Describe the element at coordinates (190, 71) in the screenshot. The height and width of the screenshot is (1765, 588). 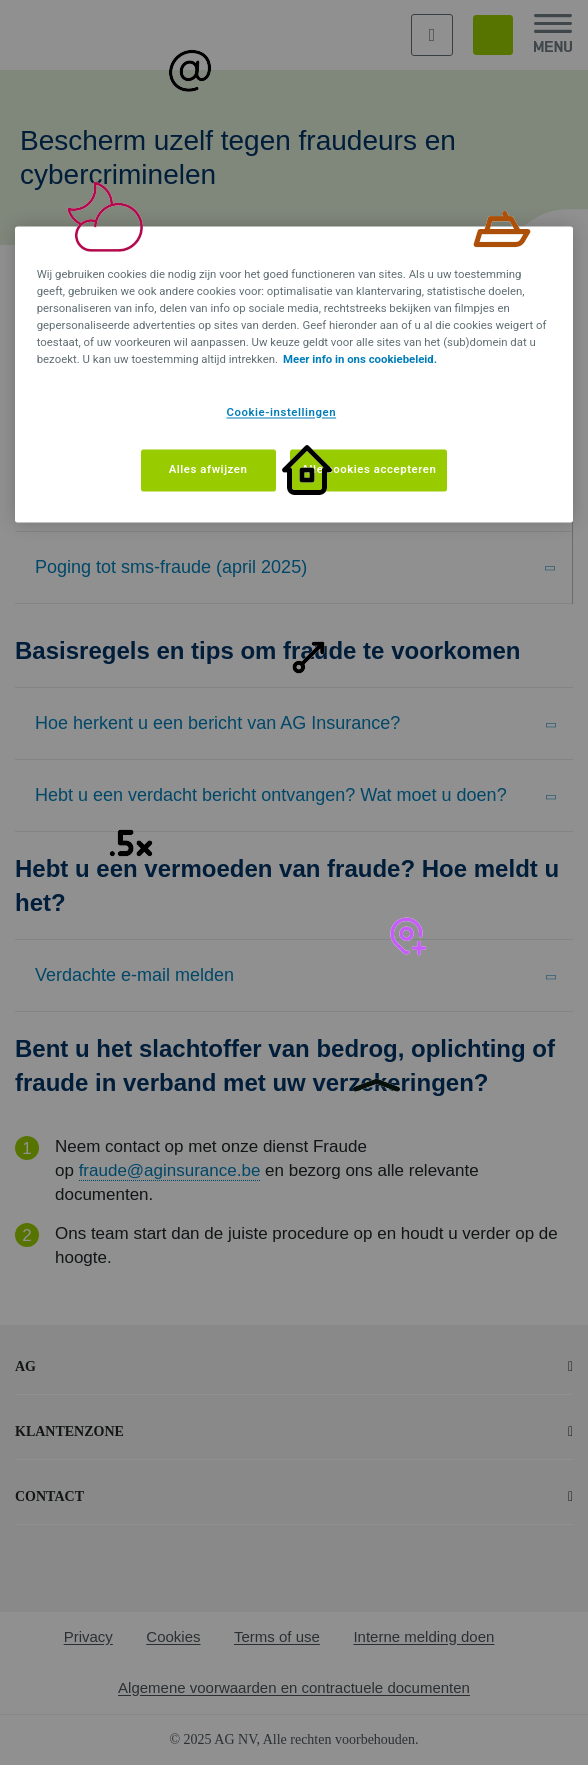
I see `mention a user in a post or comment` at that location.